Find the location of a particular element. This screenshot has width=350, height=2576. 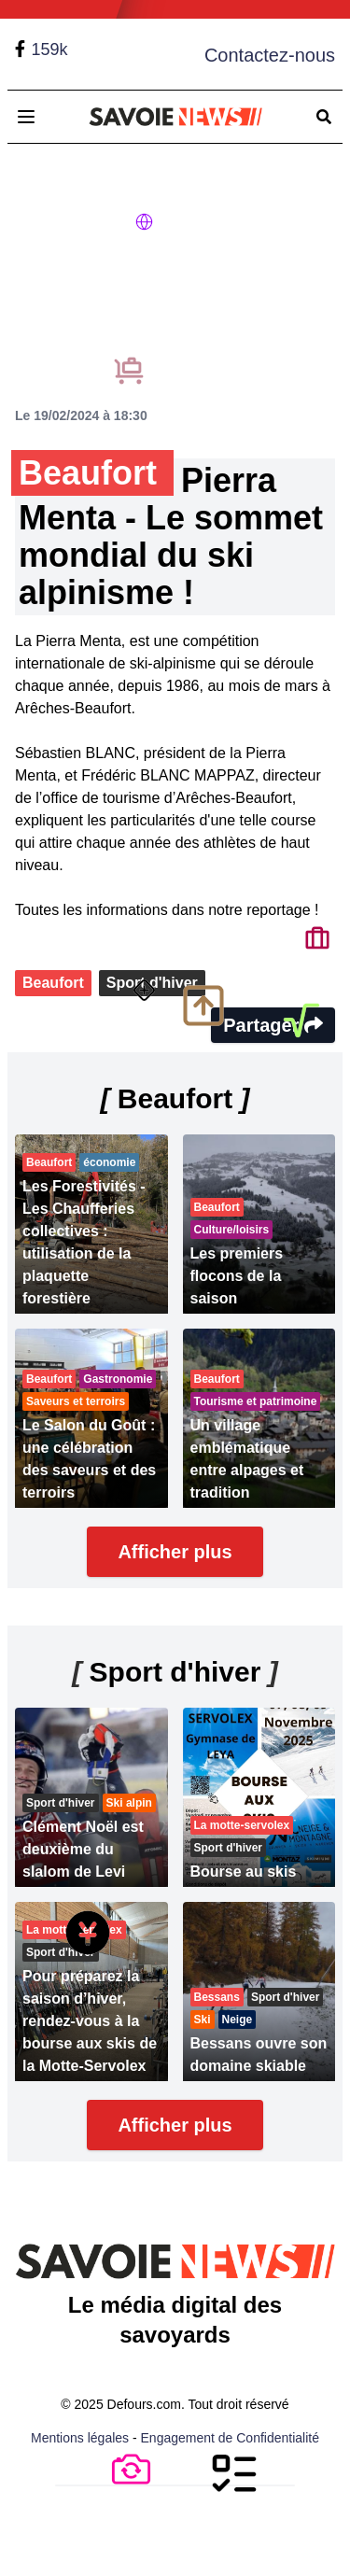

switch between front and rear camera is located at coordinates (131, 2469).